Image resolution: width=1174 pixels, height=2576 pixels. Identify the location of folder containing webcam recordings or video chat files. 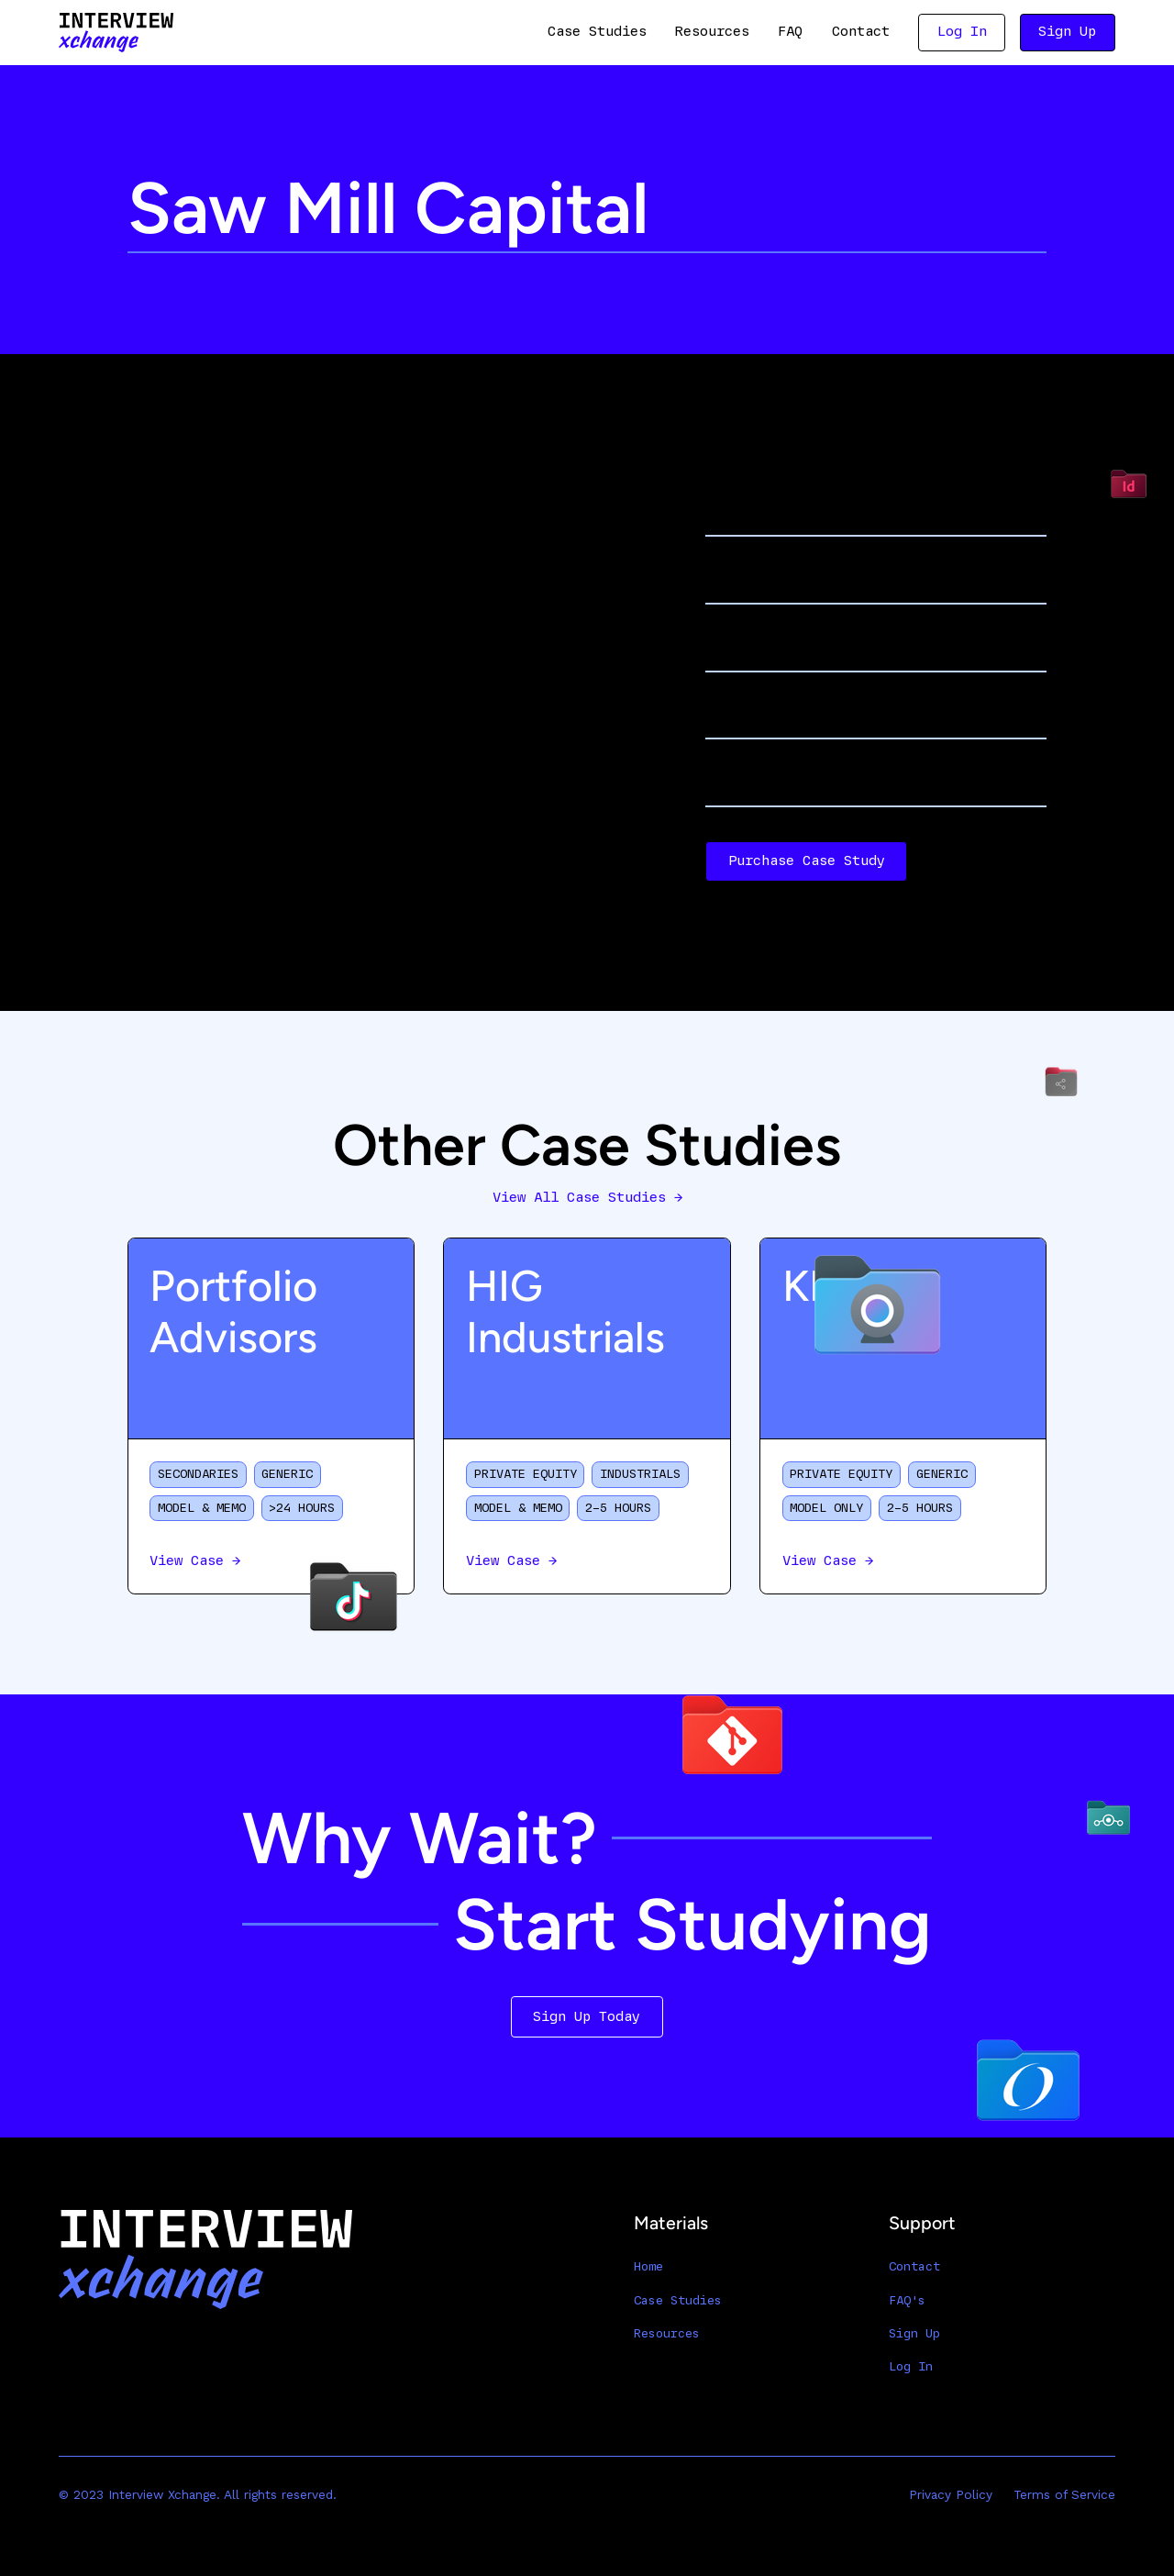
(877, 1308).